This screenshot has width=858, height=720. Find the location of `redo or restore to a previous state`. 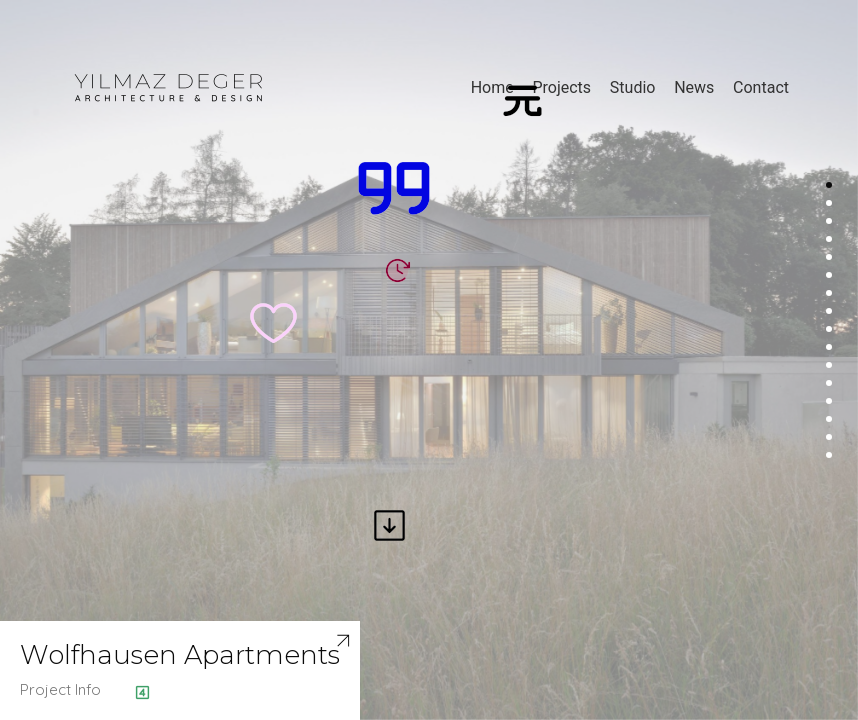

redo or restore to a previous state is located at coordinates (397, 270).